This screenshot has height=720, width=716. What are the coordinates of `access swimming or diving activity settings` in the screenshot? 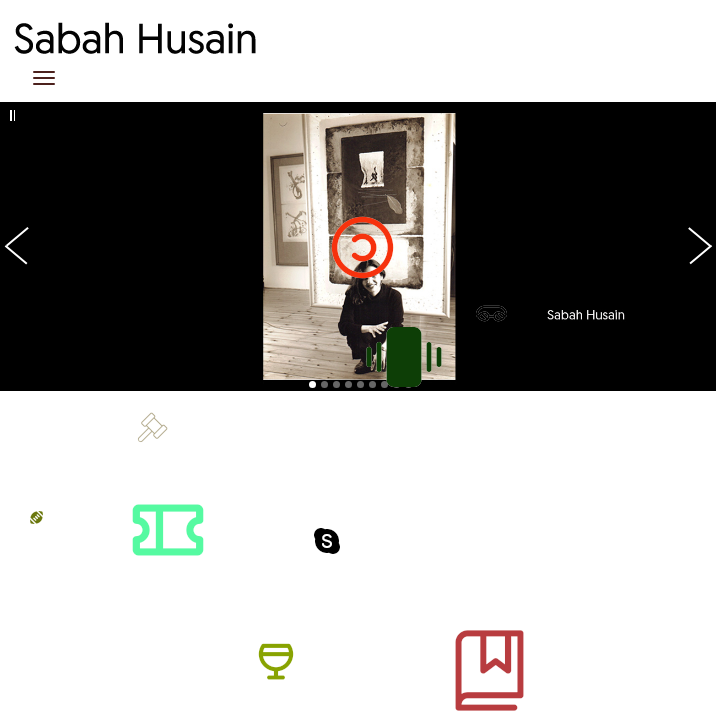 It's located at (491, 313).